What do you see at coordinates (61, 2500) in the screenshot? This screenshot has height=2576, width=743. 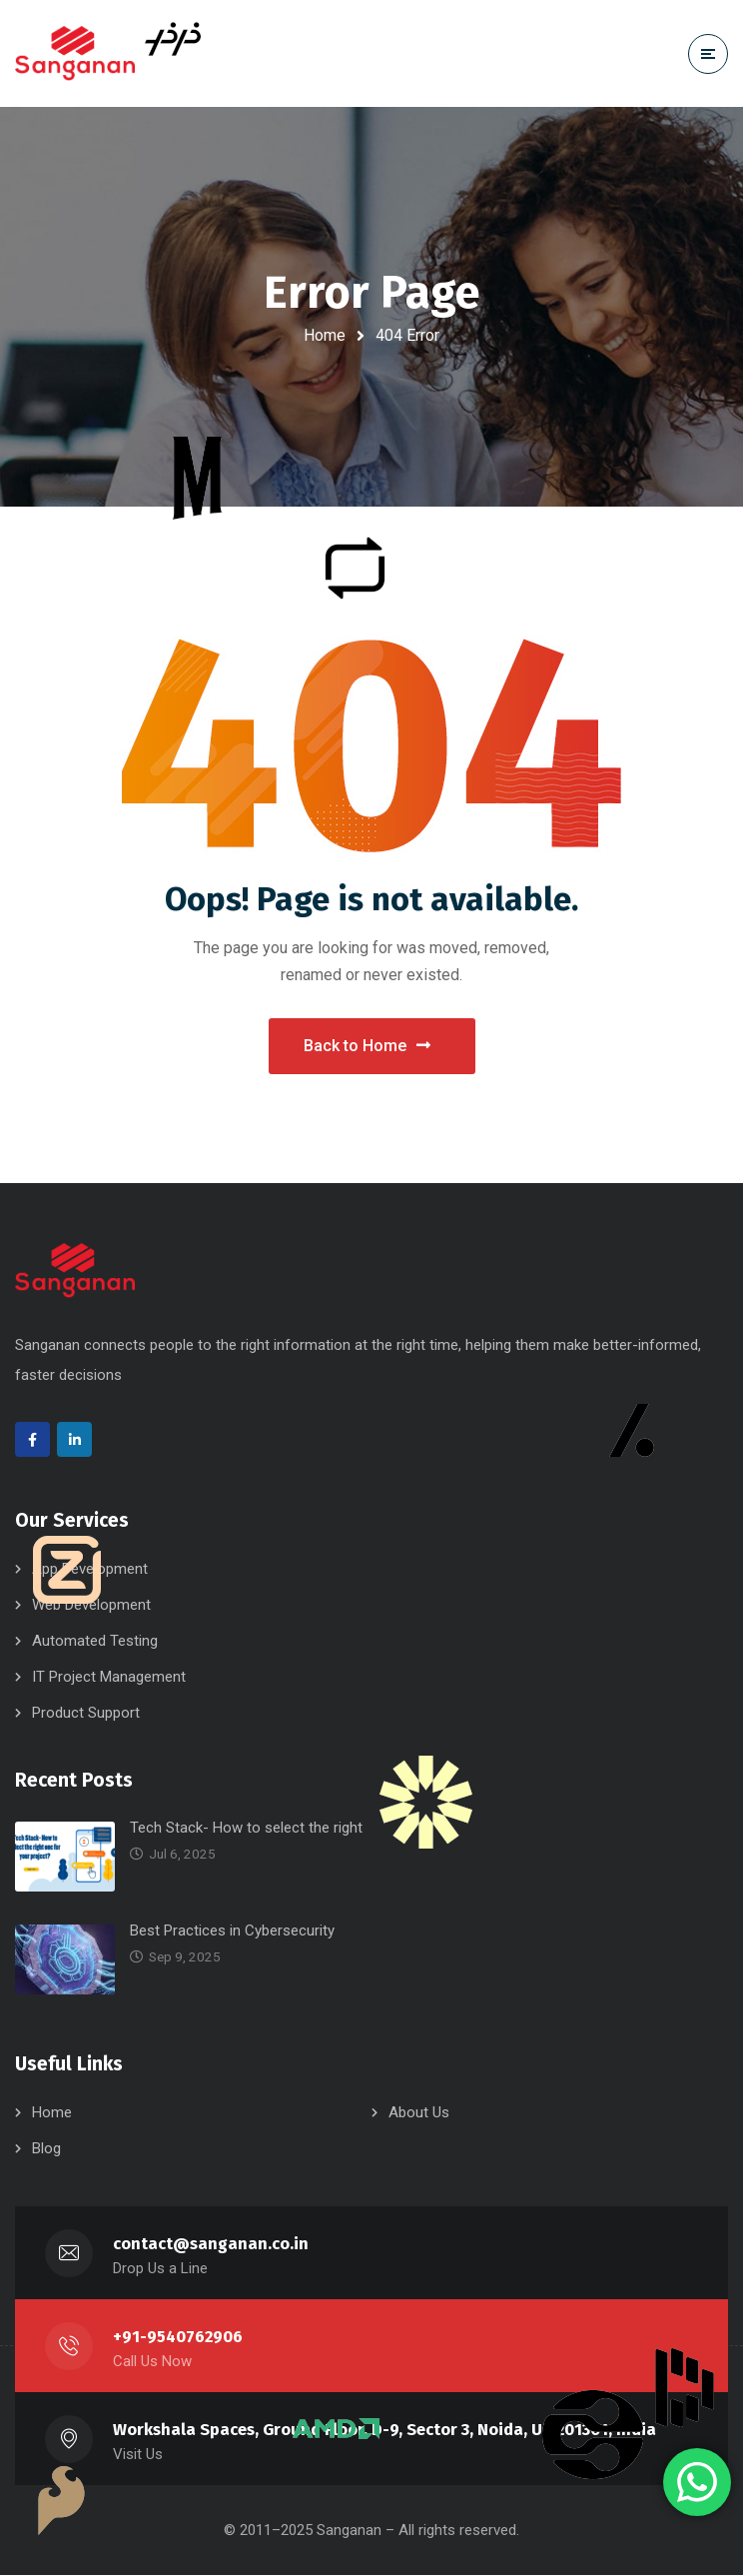 I see `visit sparkfun electronics website` at bounding box center [61, 2500].